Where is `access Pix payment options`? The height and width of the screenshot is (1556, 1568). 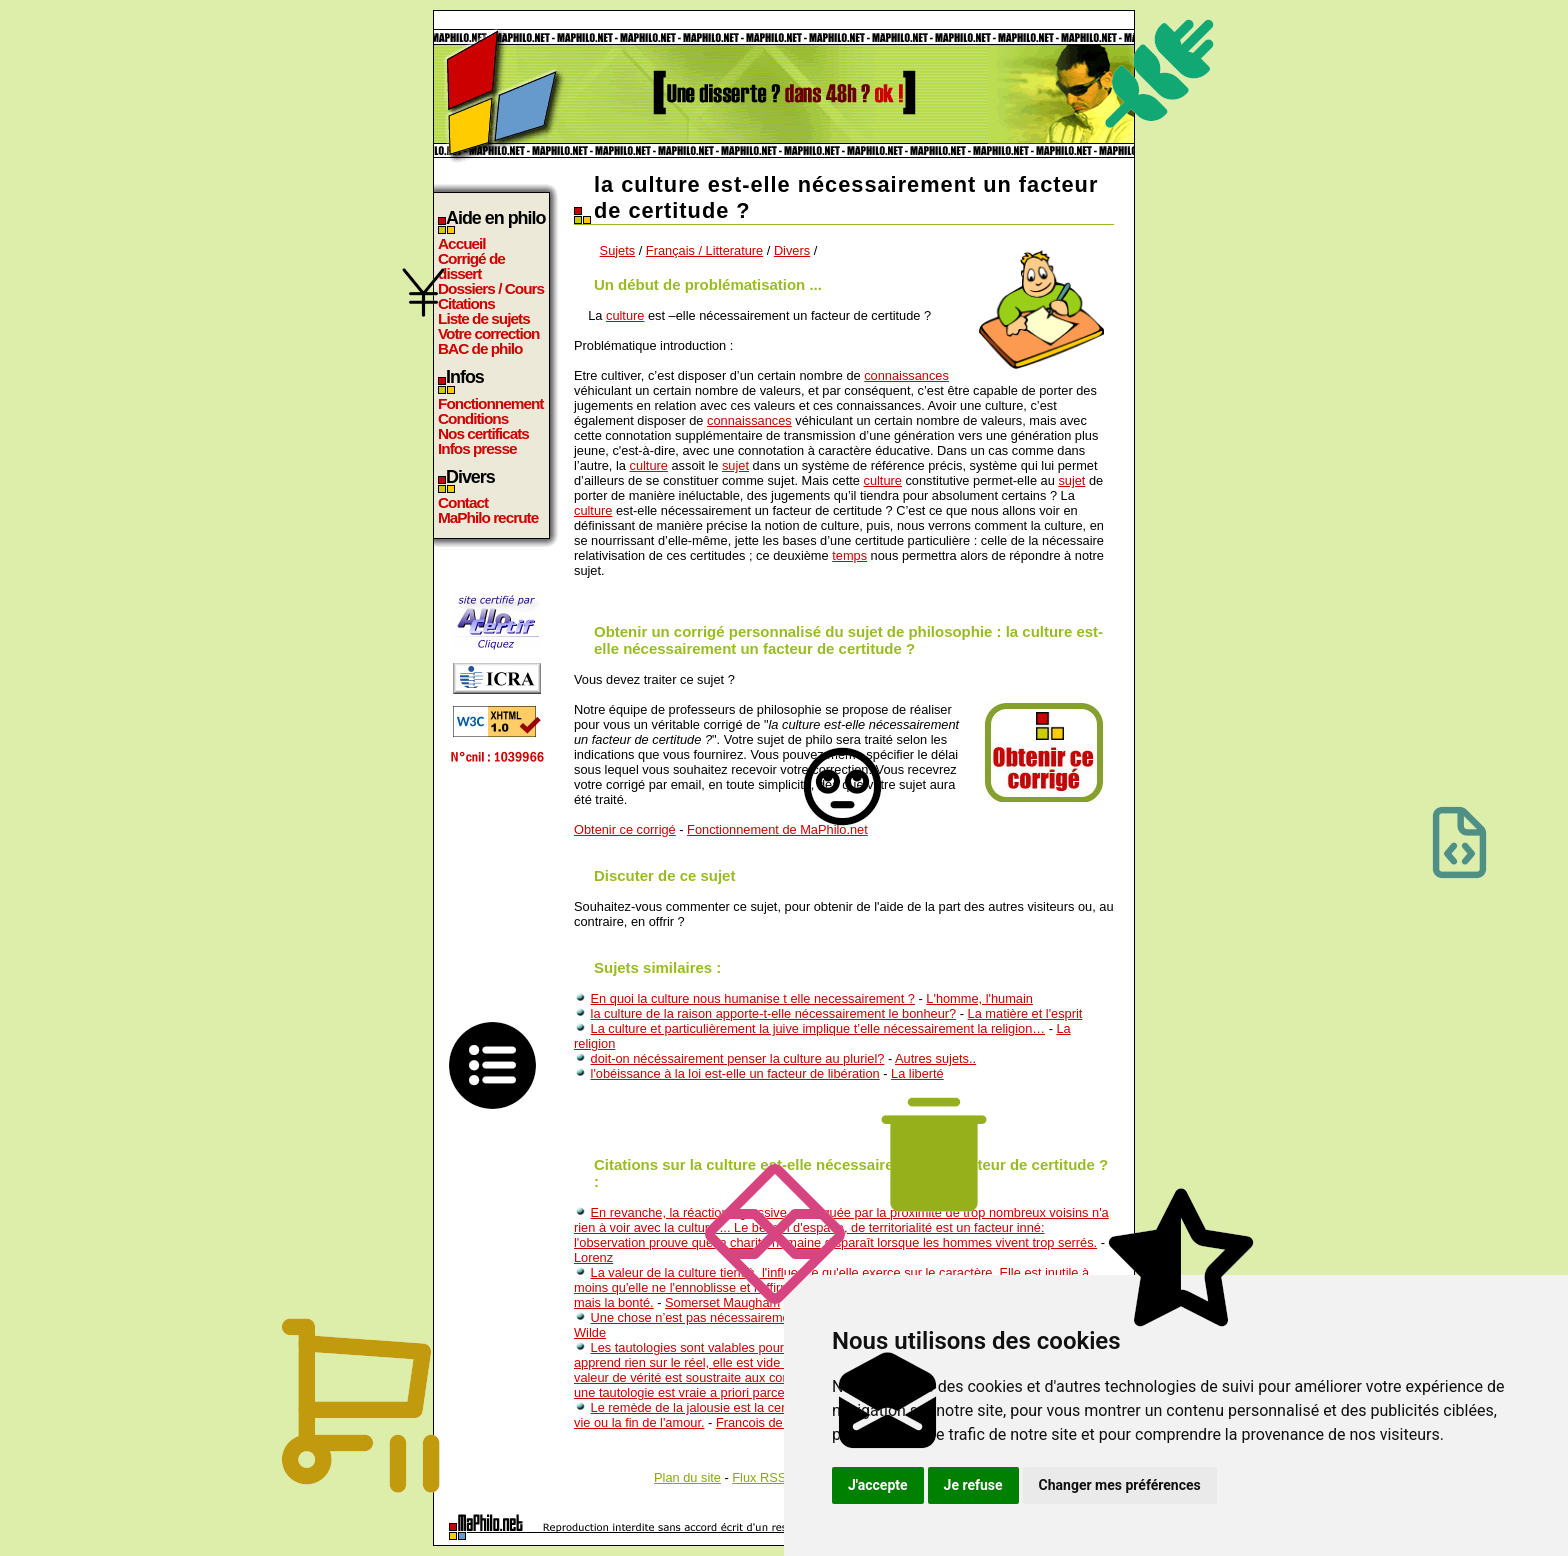
access Pix payment options is located at coordinates (775, 1234).